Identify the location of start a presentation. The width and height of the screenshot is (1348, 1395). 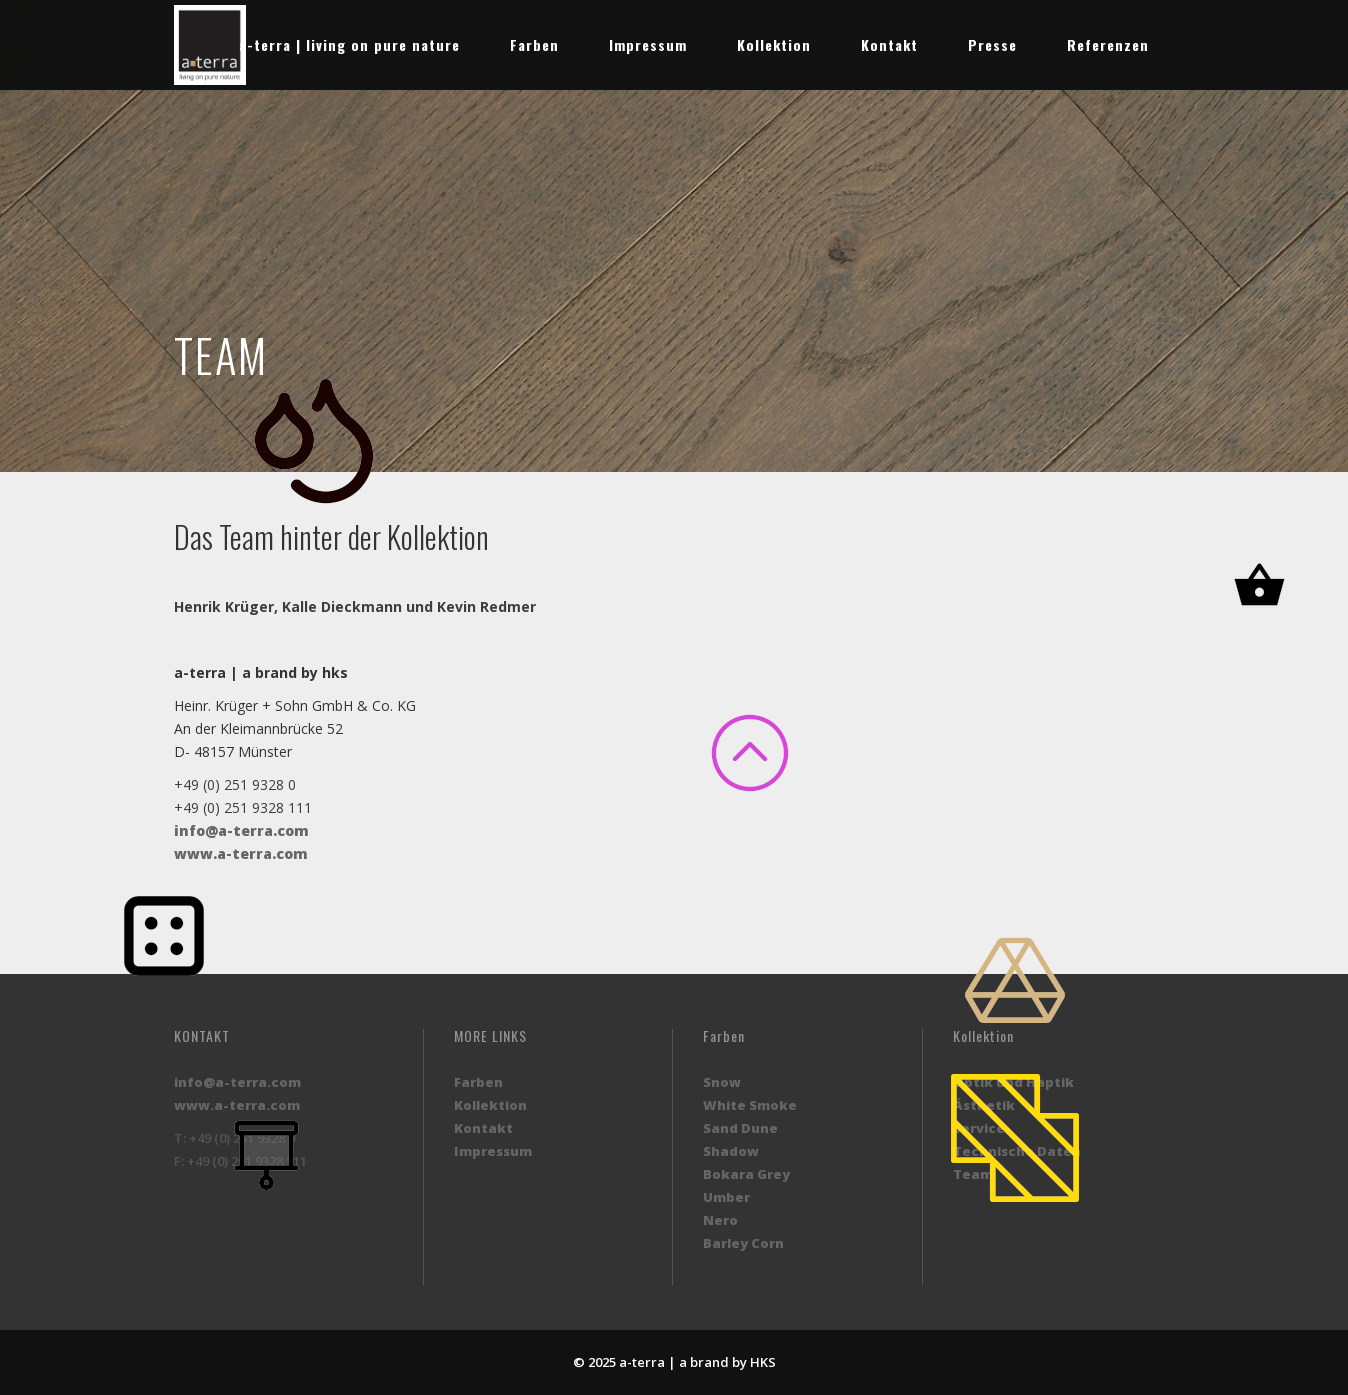
(266, 1150).